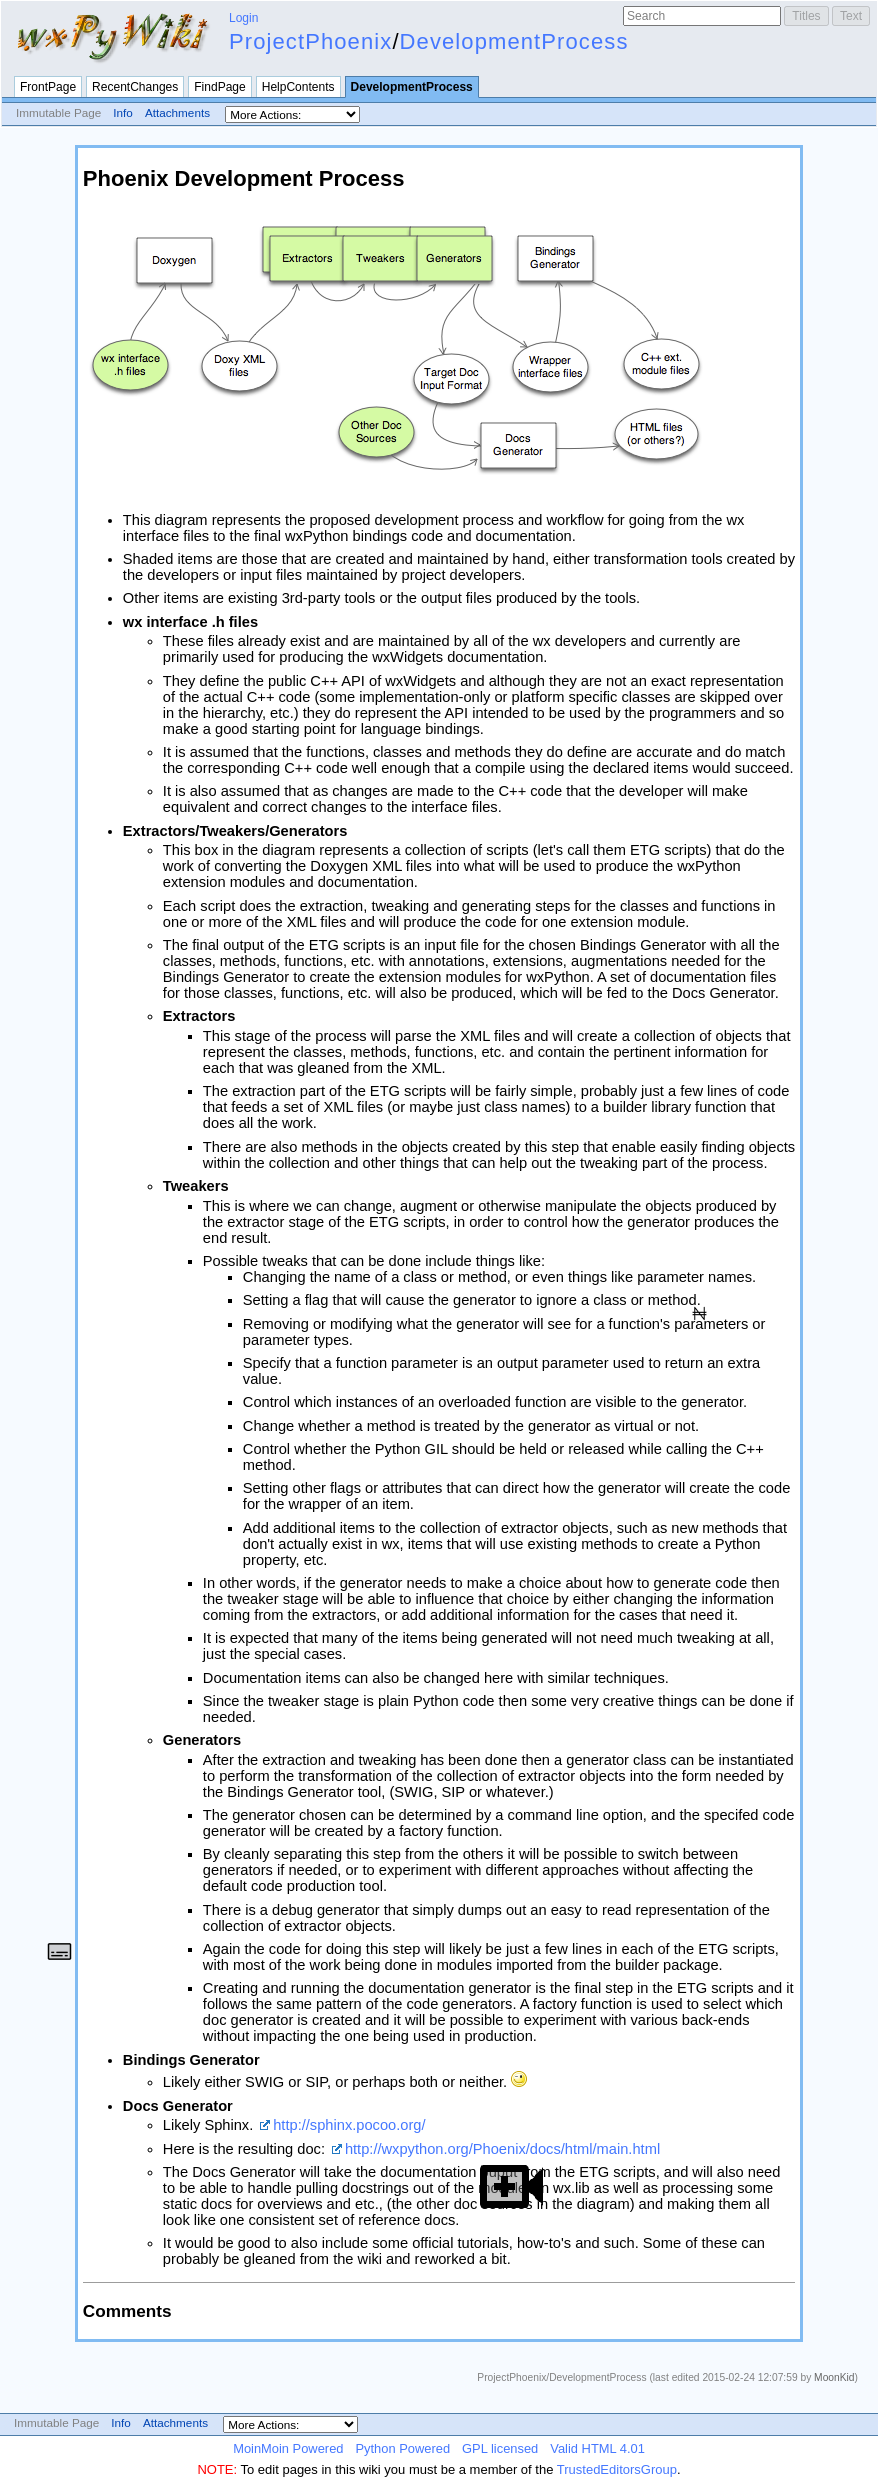 The height and width of the screenshot is (2477, 878). I want to click on start a new video call, so click(511, 2186).